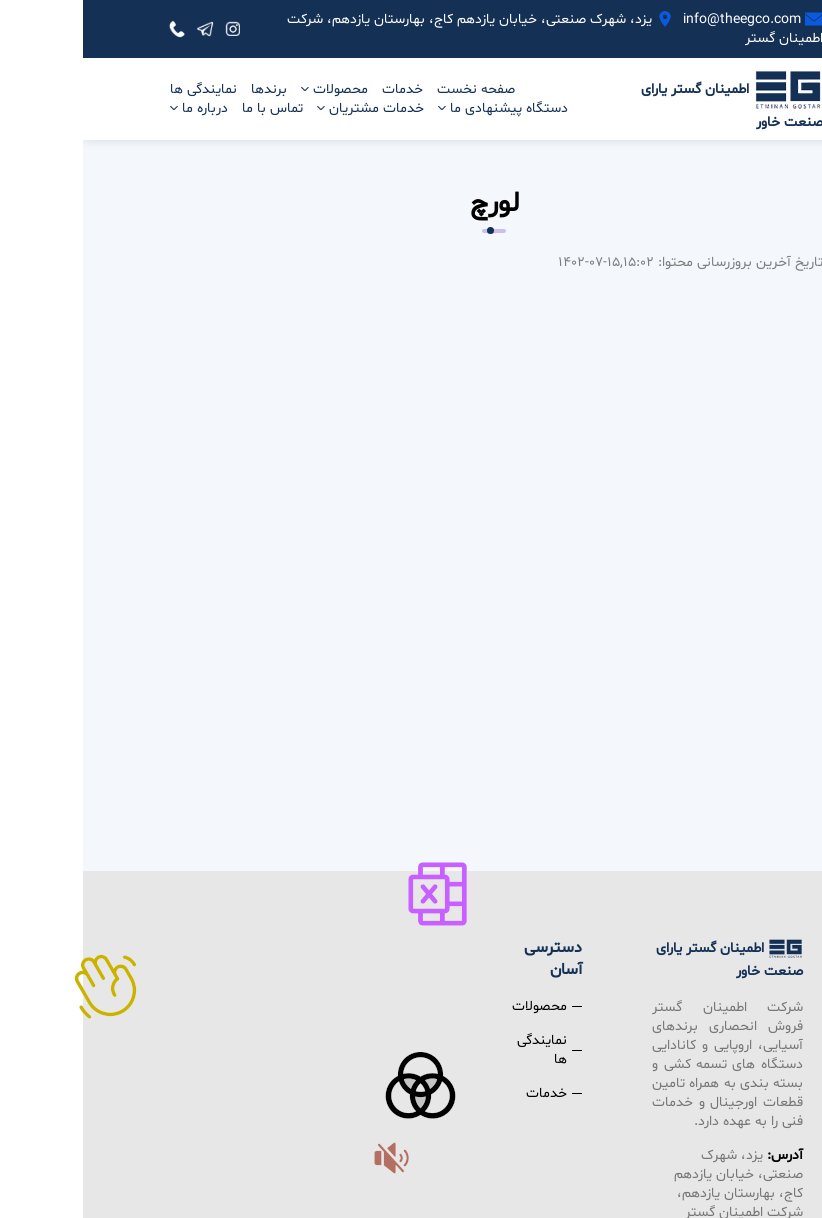 Image resolution: width=822 pixels, height=1218 pixels. I want to click on open microsoft excel, so click(440, 894).